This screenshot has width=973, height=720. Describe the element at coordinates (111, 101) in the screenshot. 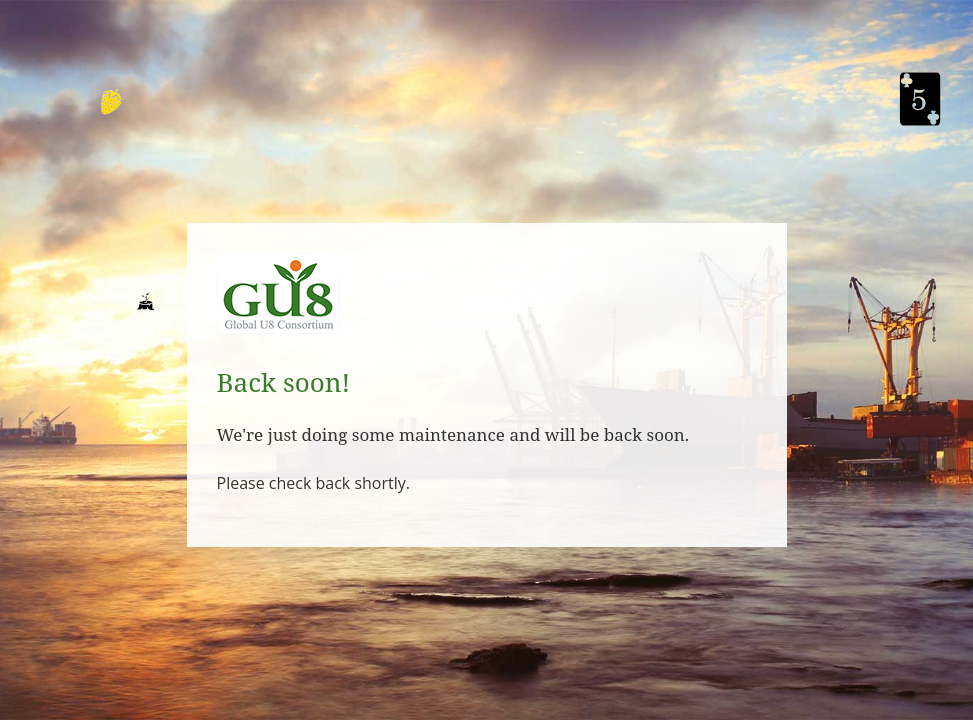

I see `select strawberry flavor or ingredient` at that location.